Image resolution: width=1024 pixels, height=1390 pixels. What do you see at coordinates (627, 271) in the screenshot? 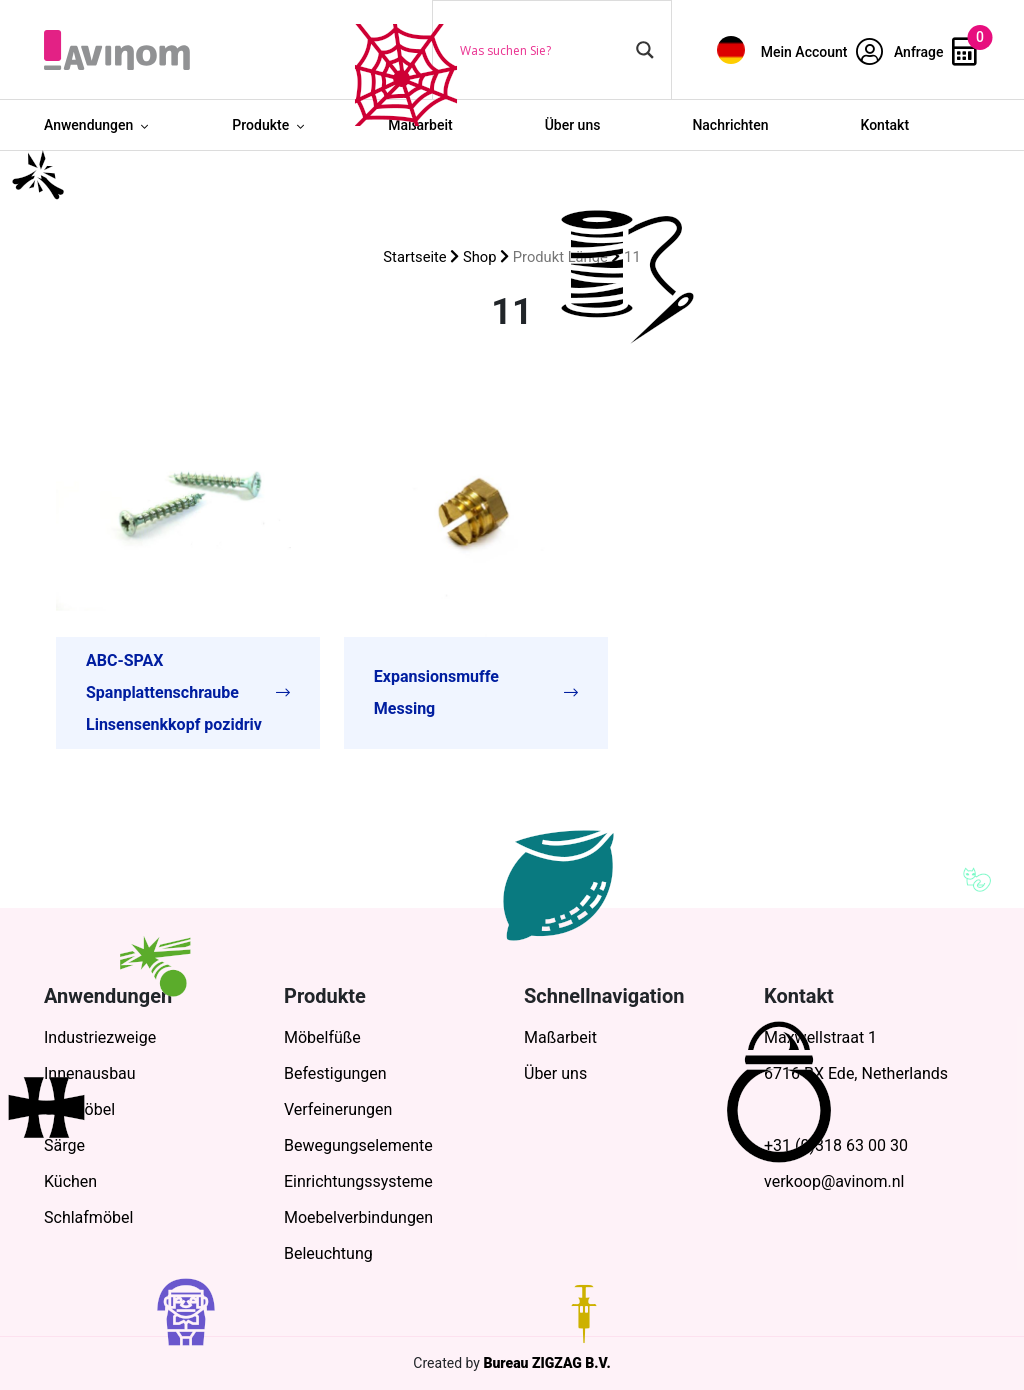
I see `access sewing or crafting tools` at bounding box center [627, 271].